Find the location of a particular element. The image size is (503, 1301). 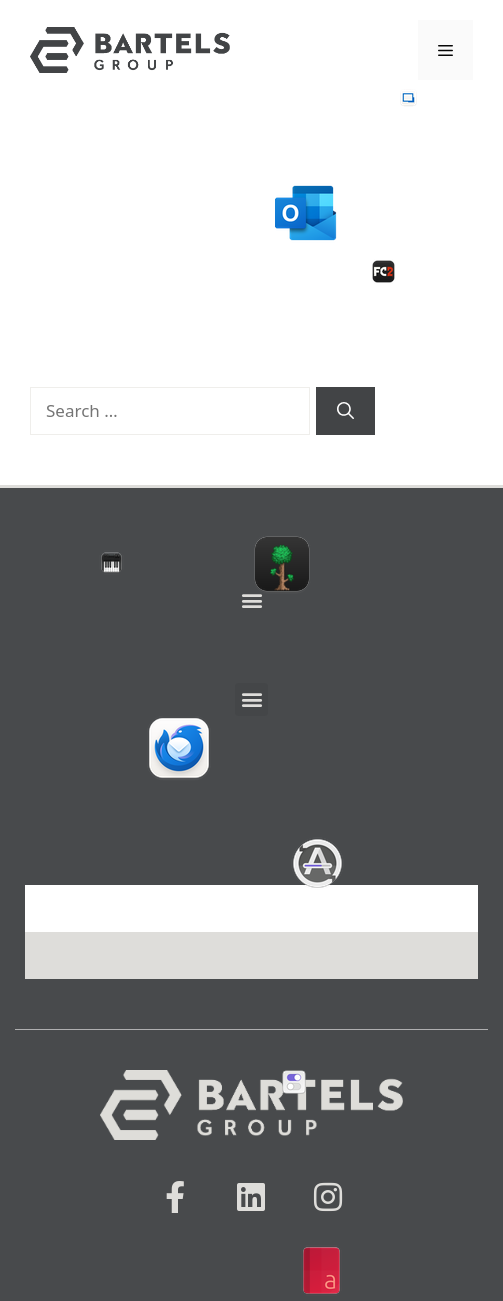

launch far cry 2 game is located at coordinates (383, 271).